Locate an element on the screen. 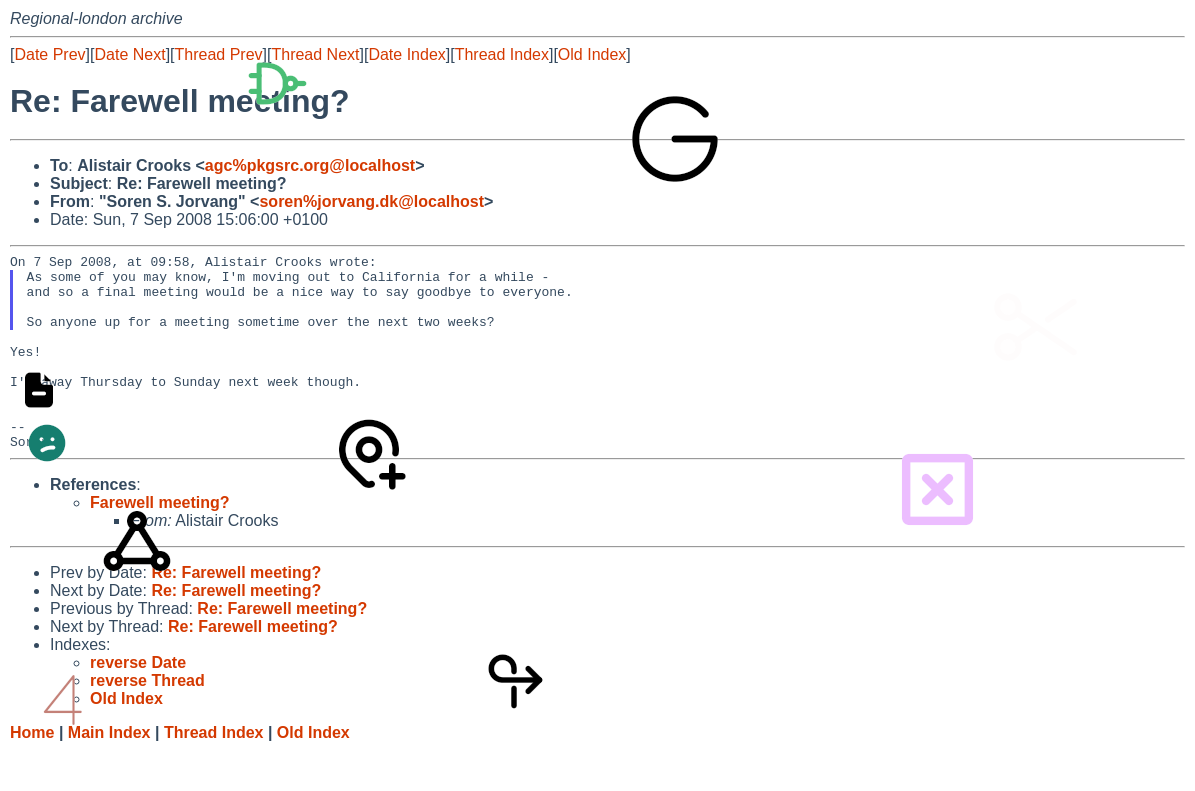  remove a file or document is located at coordinates (39, 390).